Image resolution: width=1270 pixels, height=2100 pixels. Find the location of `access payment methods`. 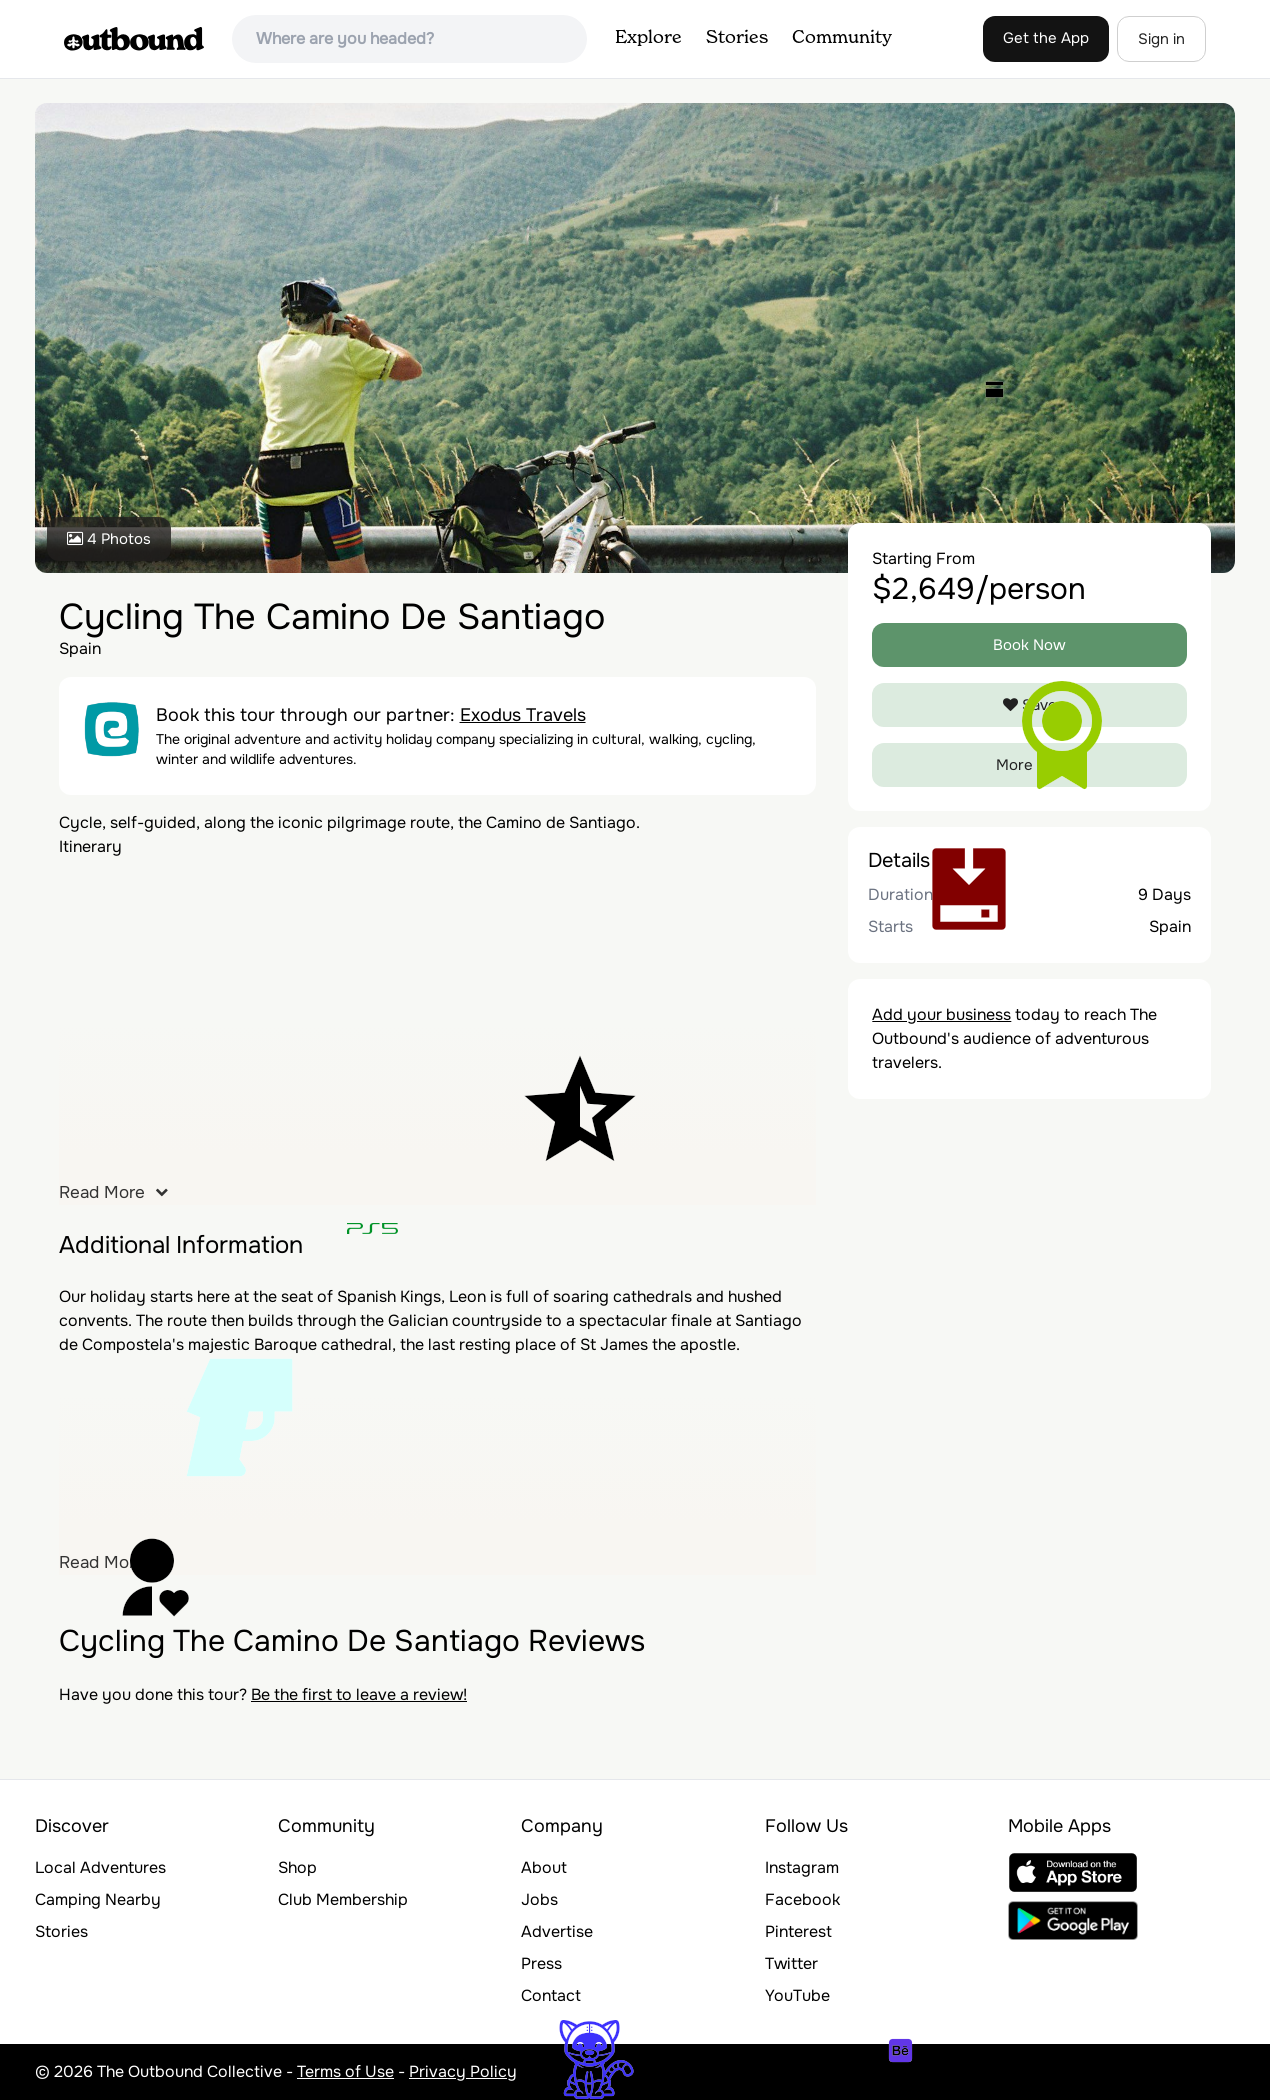

access payment methods is located at coordinates (994, 389).